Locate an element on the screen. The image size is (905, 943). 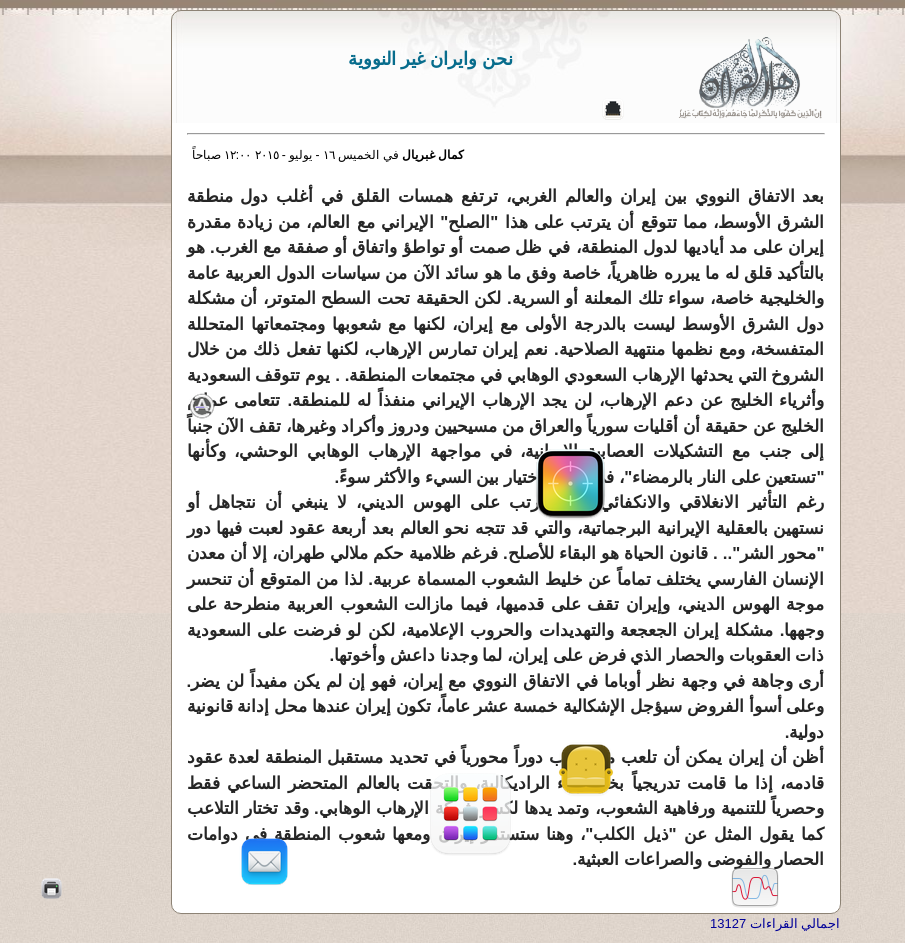
open Launchpad to view all applications is located at coordinates (470, 813).